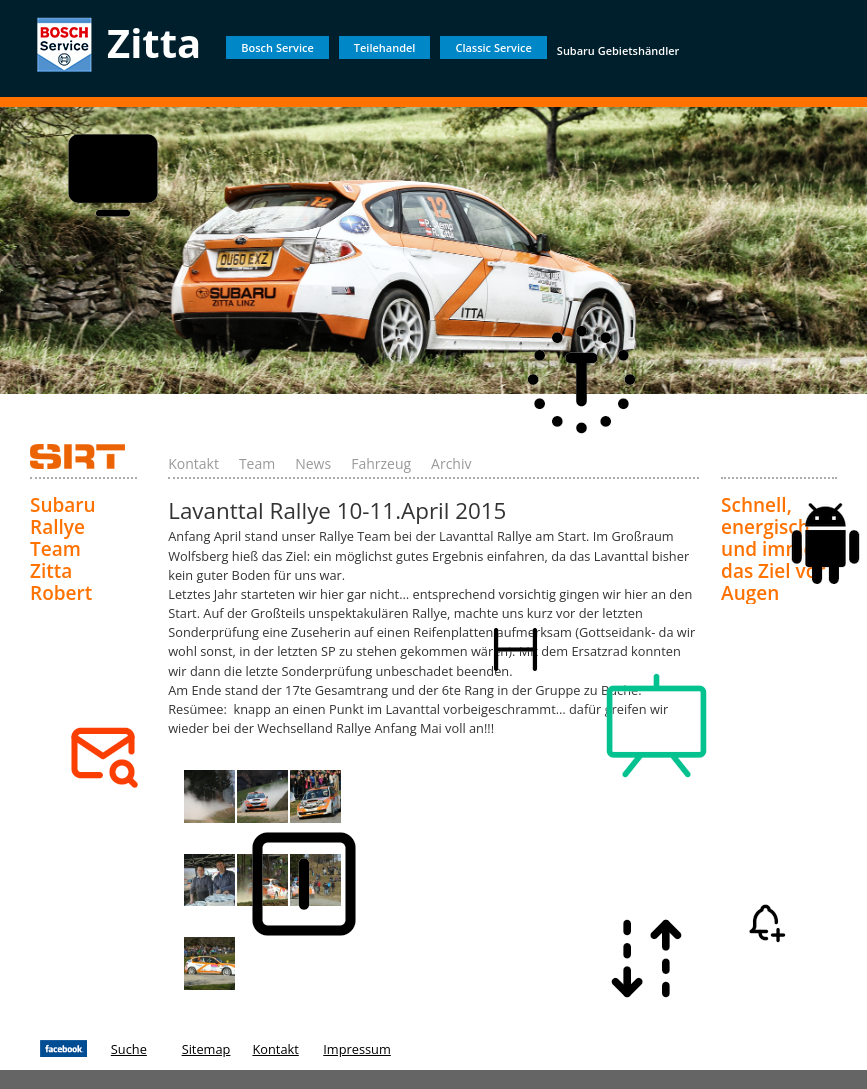 Image resolution: width=867 pixels, height=1089 pixels. Describe the element at coordinates (113, 172) in the screenshot. I see `view display settings` at that location.